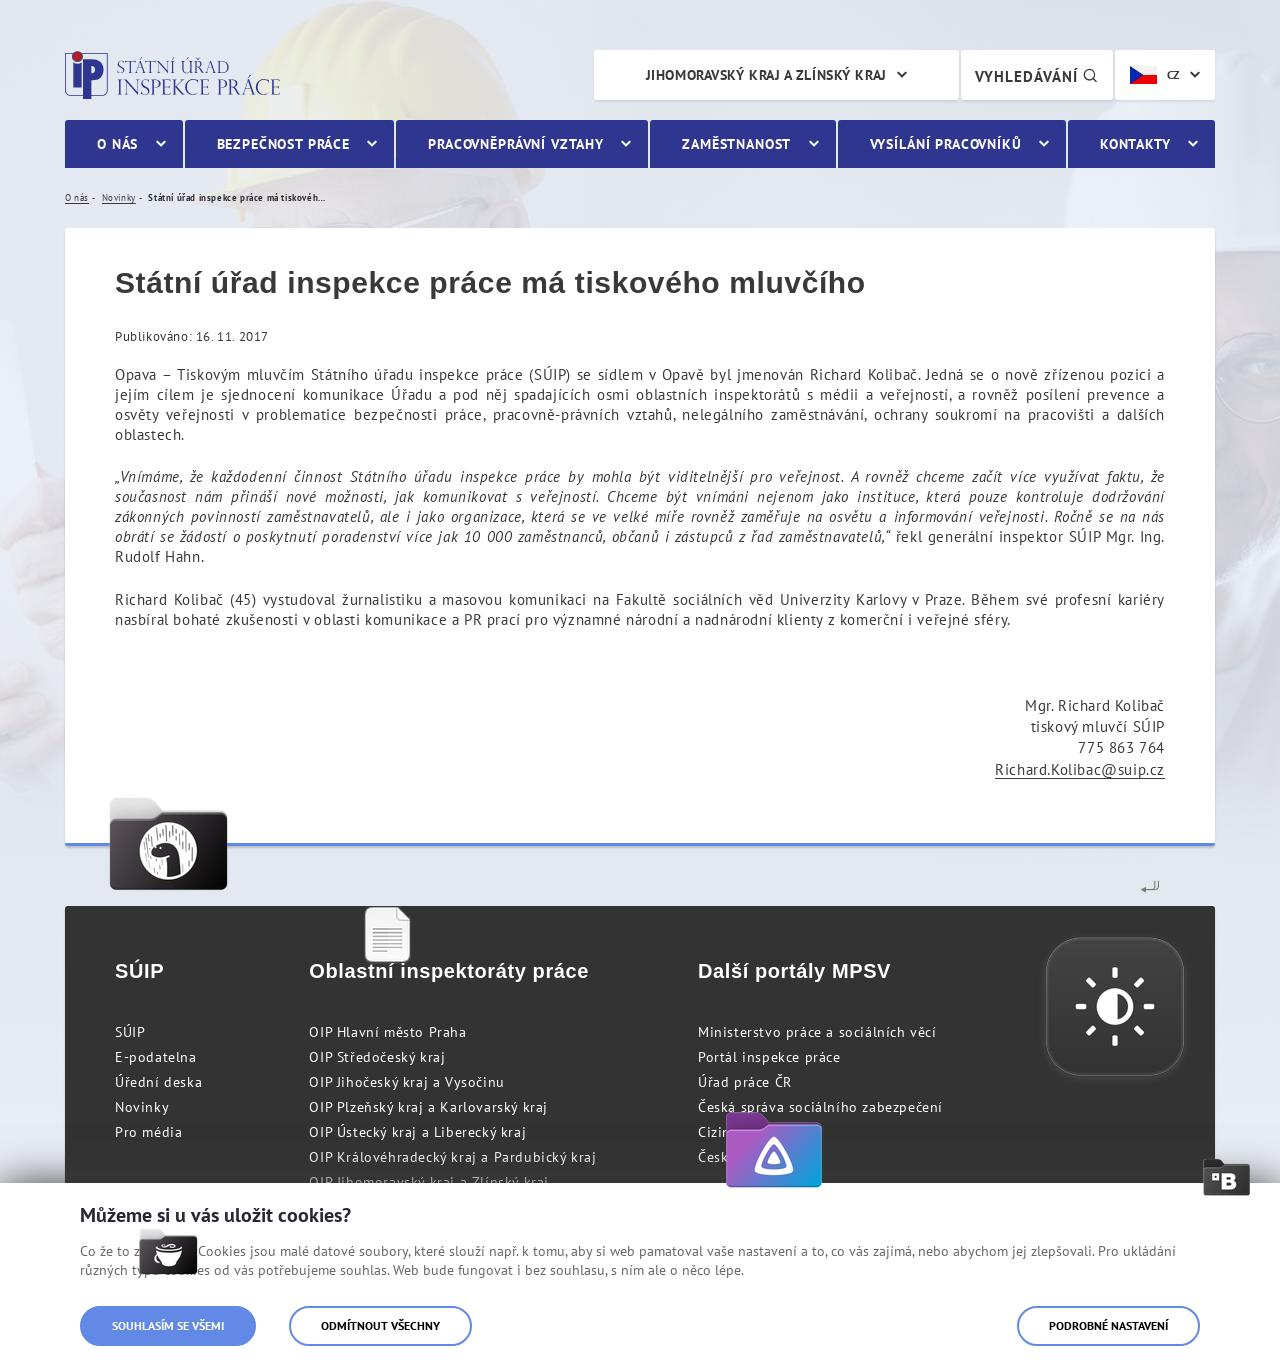  Describe the element at coordinates (168, 1253) in the screenshot. I see `folder containing coffeescript project files` at that location.